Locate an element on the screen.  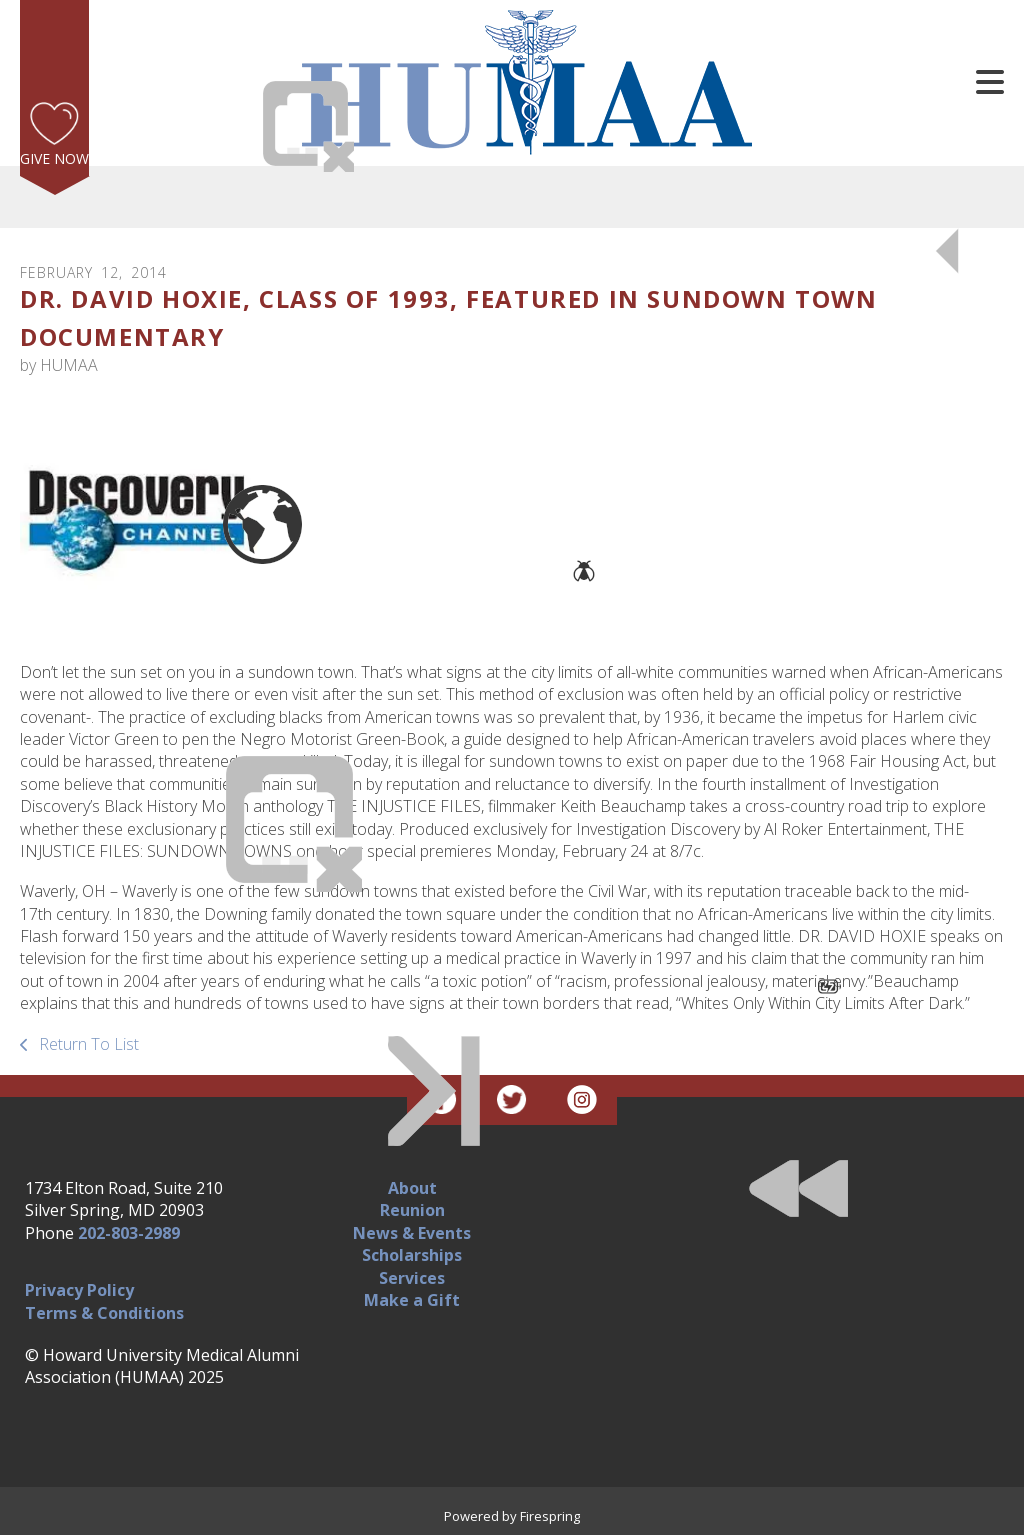
navigate to the previous item or screen is located at coordinates (949, 251).